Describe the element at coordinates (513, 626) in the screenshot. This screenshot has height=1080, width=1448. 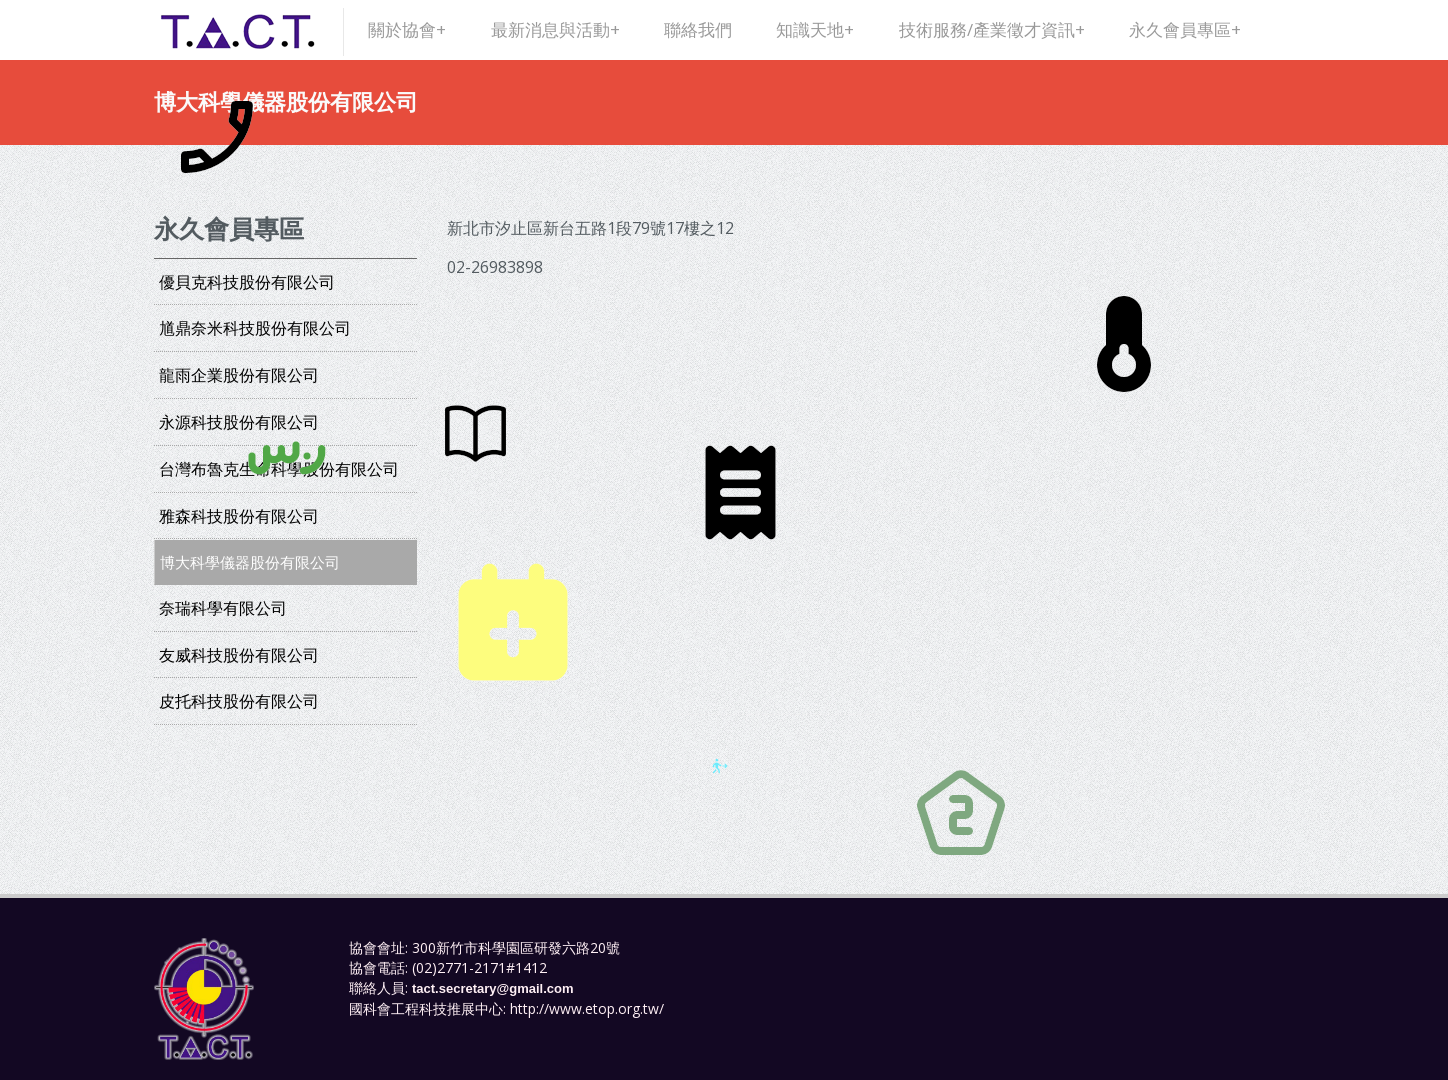
I see `add a new event to your calendar` at that location.